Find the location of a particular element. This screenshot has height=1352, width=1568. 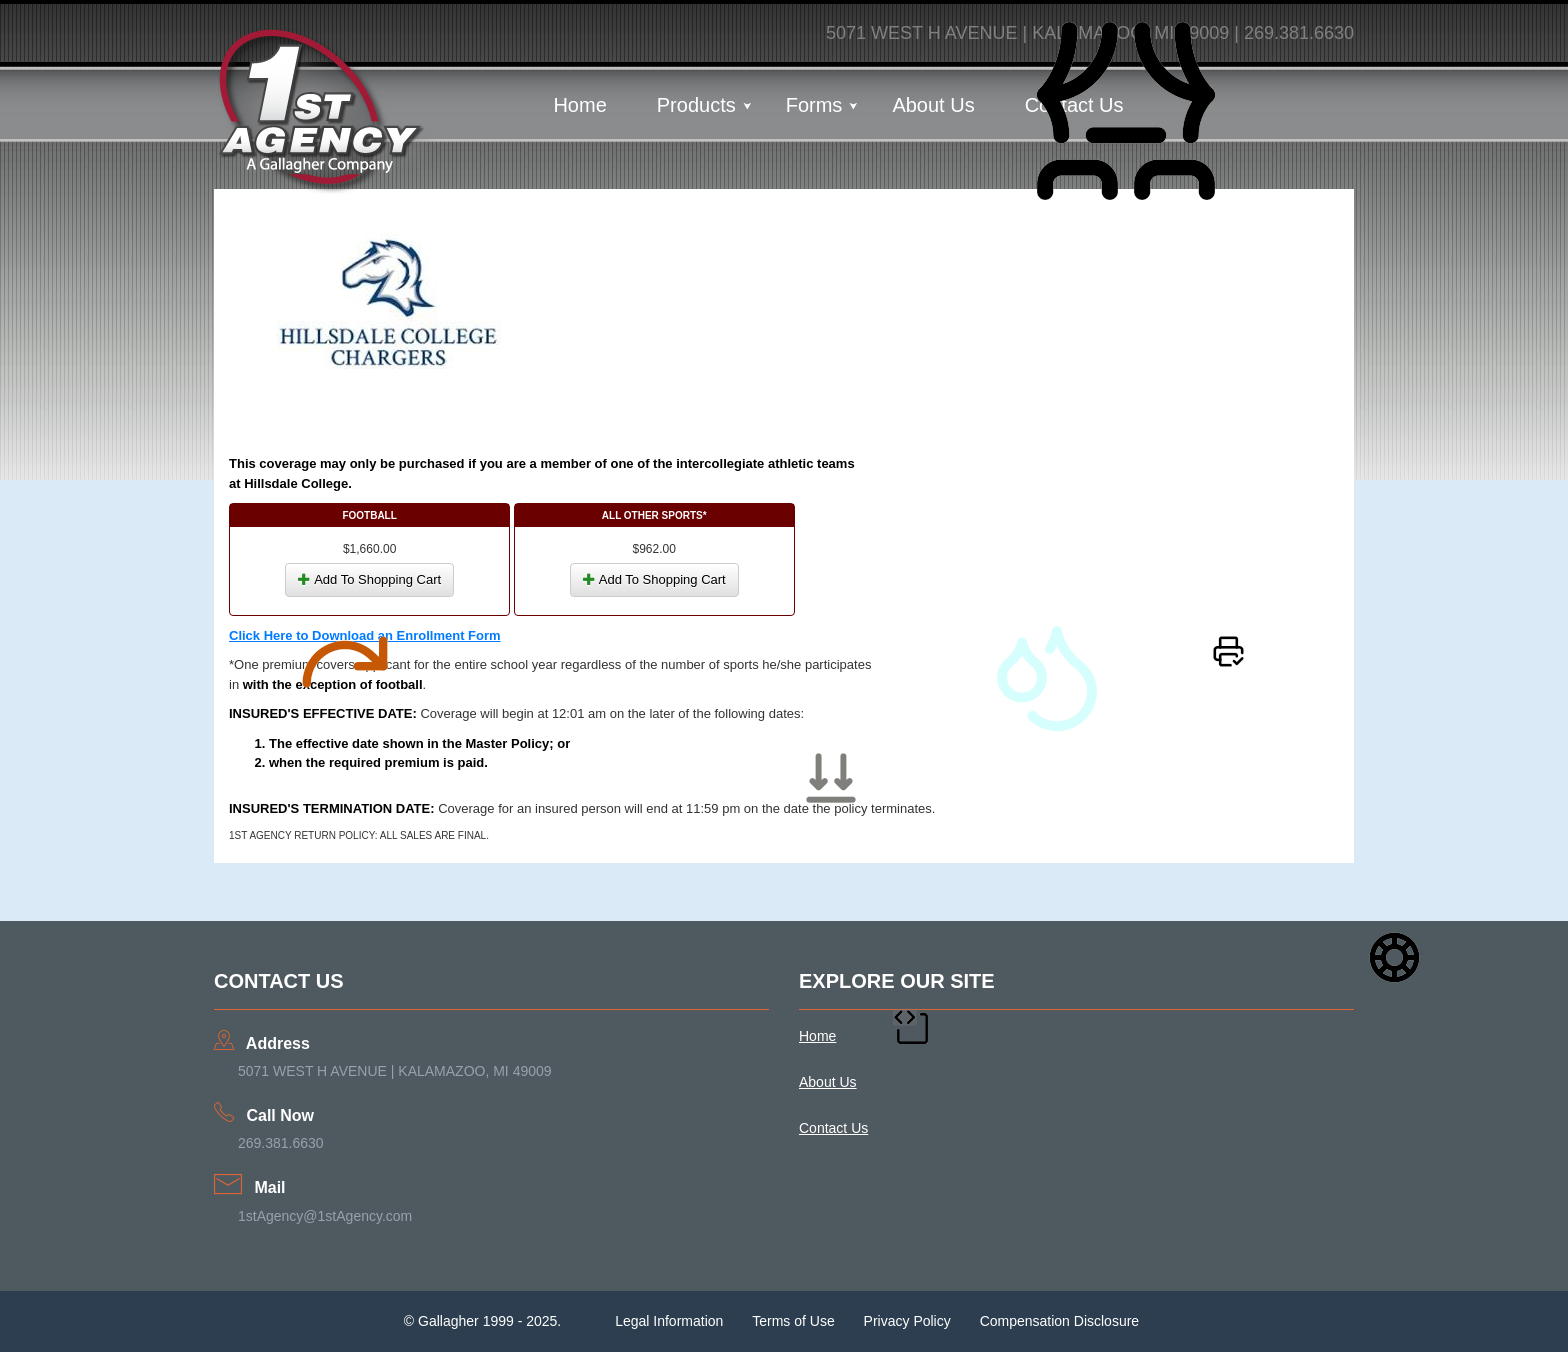

print job completed successfully is located at coordinates (1228, 651).